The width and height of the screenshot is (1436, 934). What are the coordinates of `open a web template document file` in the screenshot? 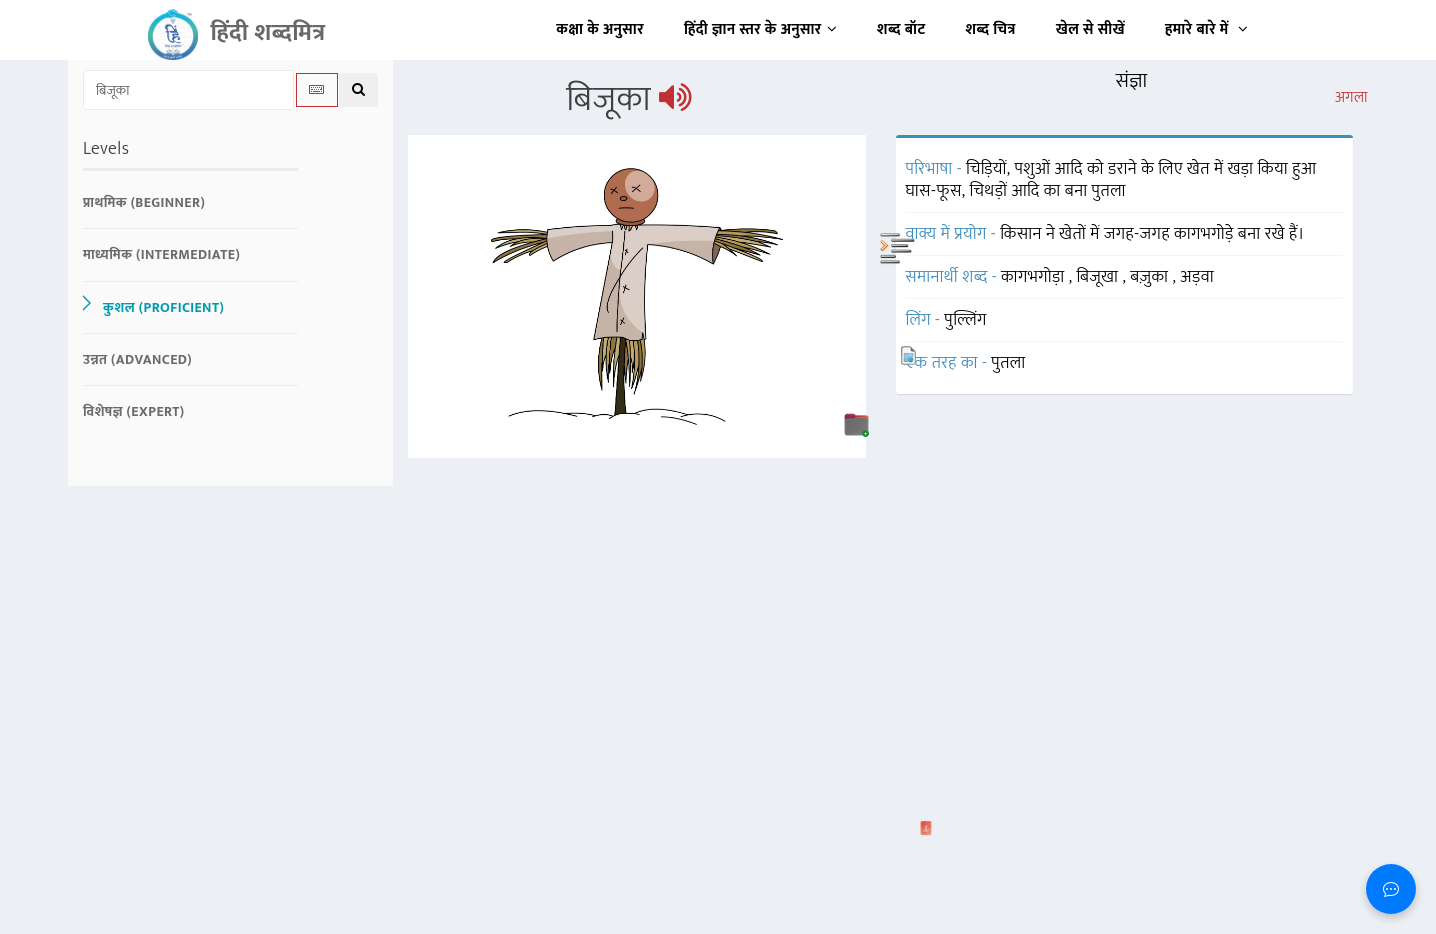 It's located at (908, 355).